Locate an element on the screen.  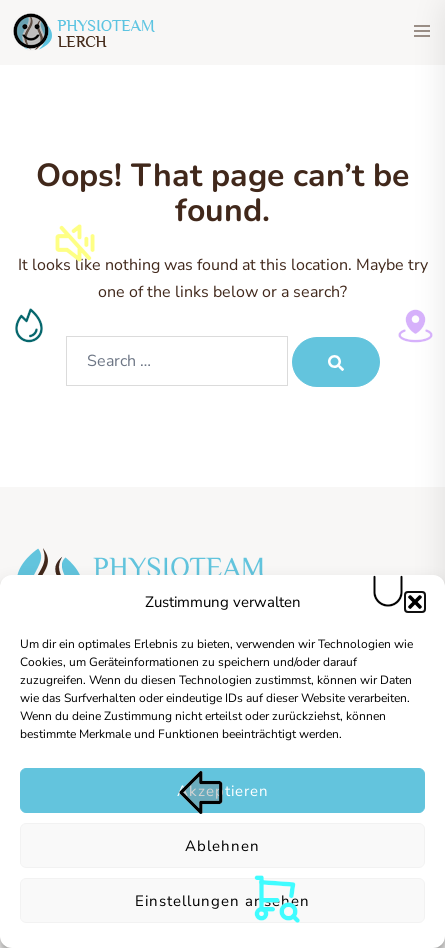
add an emoji or reaction to a message is located at coordinates (31, 31).